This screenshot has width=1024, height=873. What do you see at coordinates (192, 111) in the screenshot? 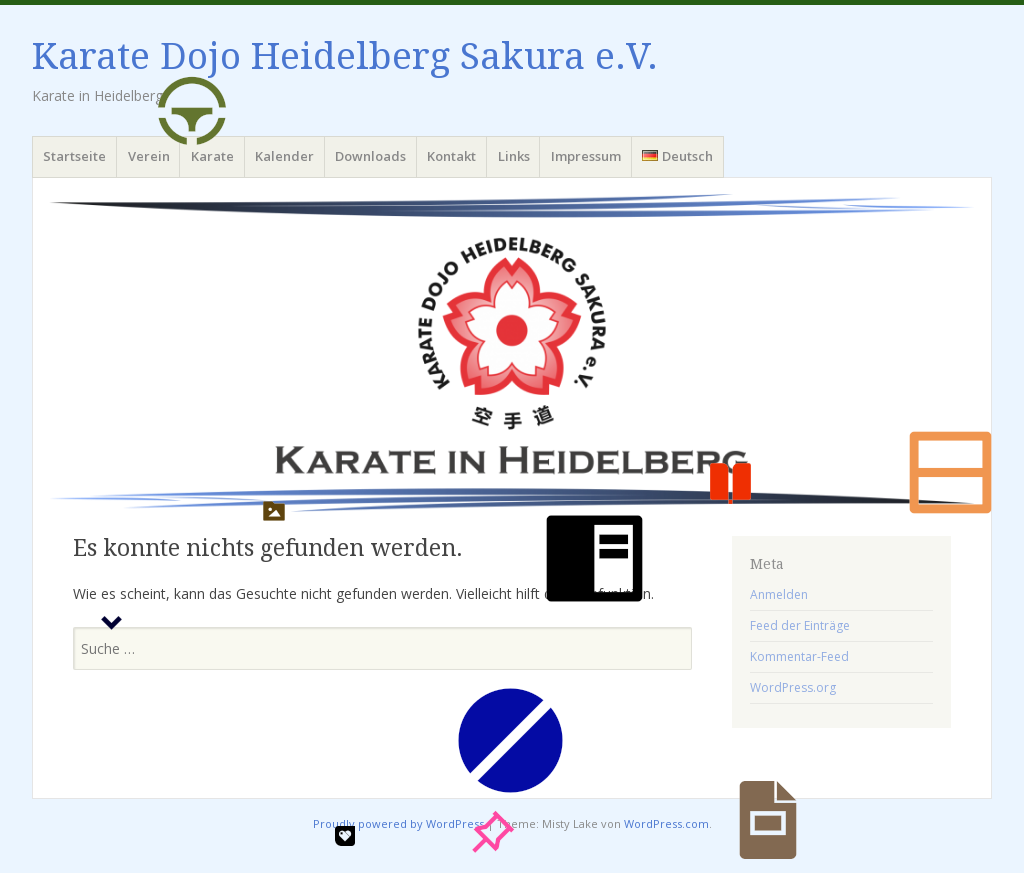
I see `access driving or navigation mode` at bounding box center [192, 111].